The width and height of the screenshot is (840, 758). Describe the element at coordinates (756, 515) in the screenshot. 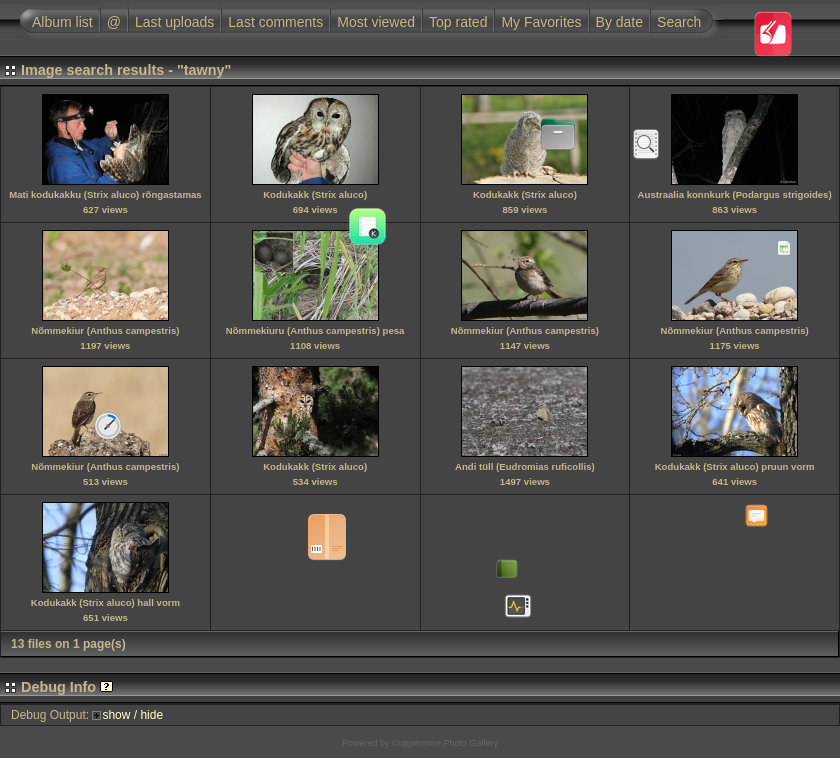

I see `open instant messaging app` at that location.